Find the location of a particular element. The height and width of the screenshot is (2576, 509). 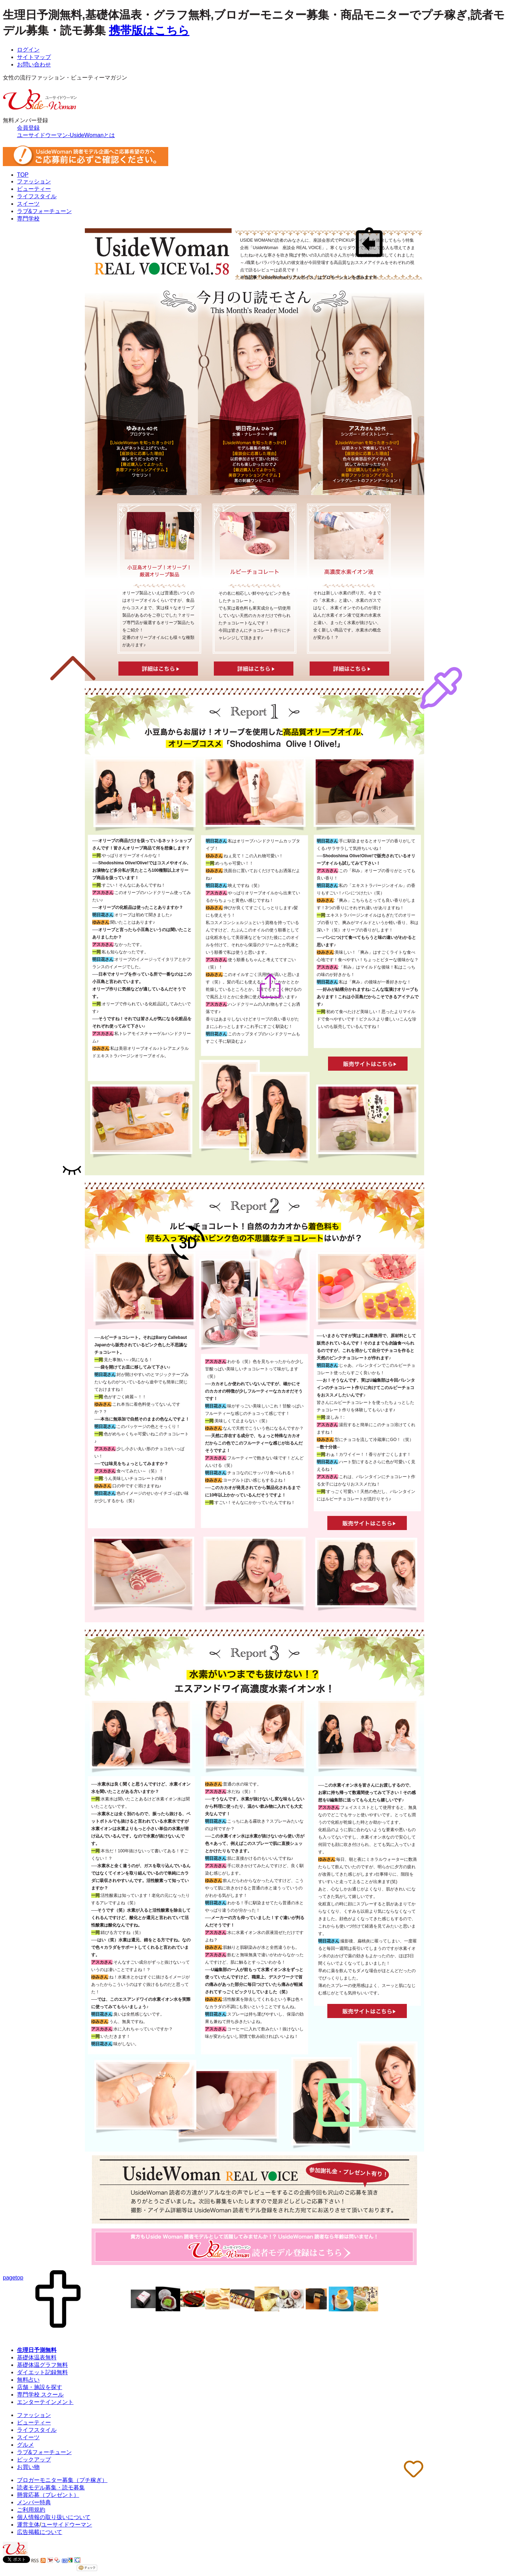

collapse an expanded section is located at coordinates (73, 681).